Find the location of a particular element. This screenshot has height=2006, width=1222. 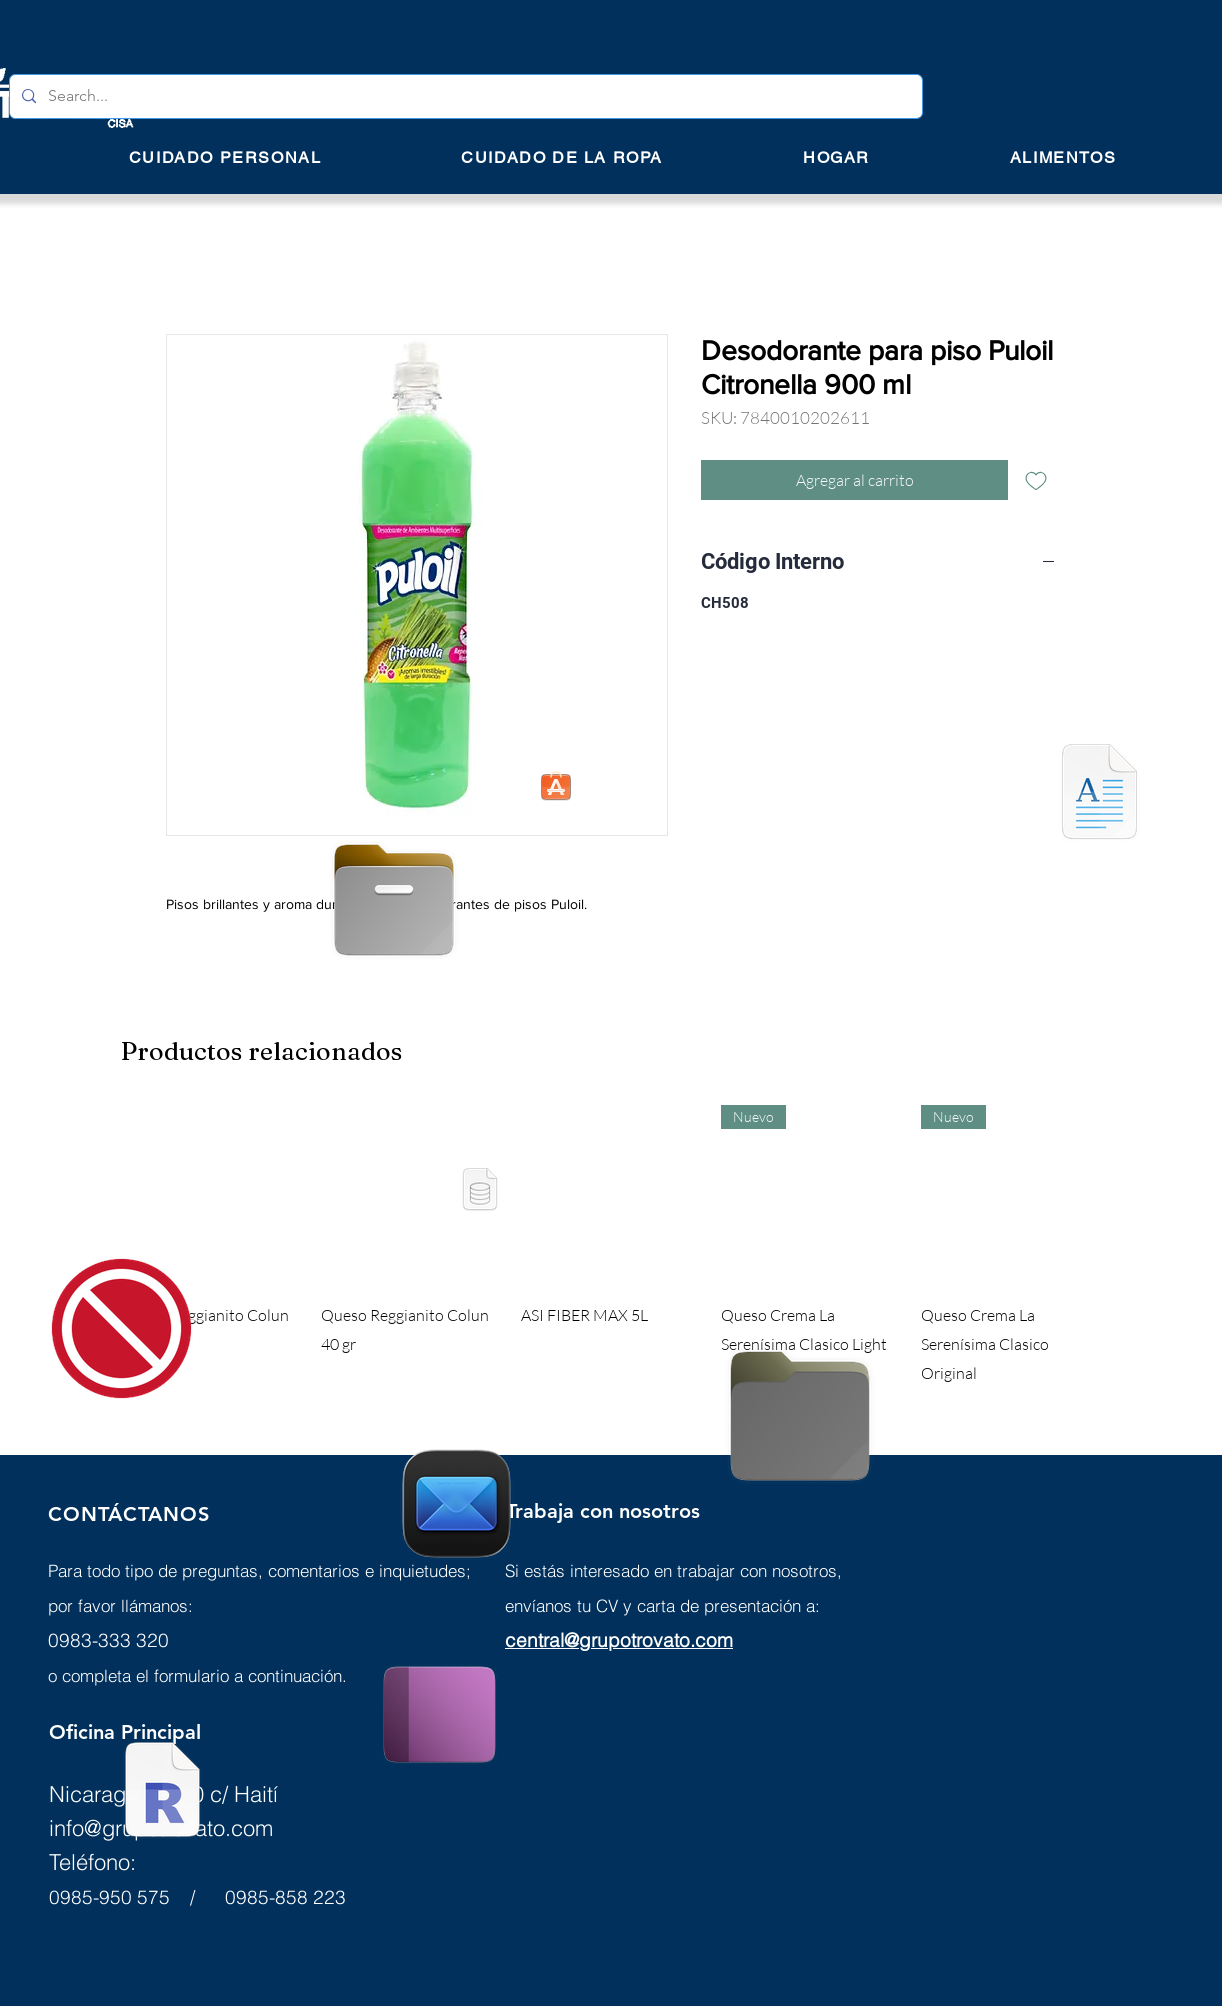

open the software store to browse and install apps is located at coordinates (556, 787).